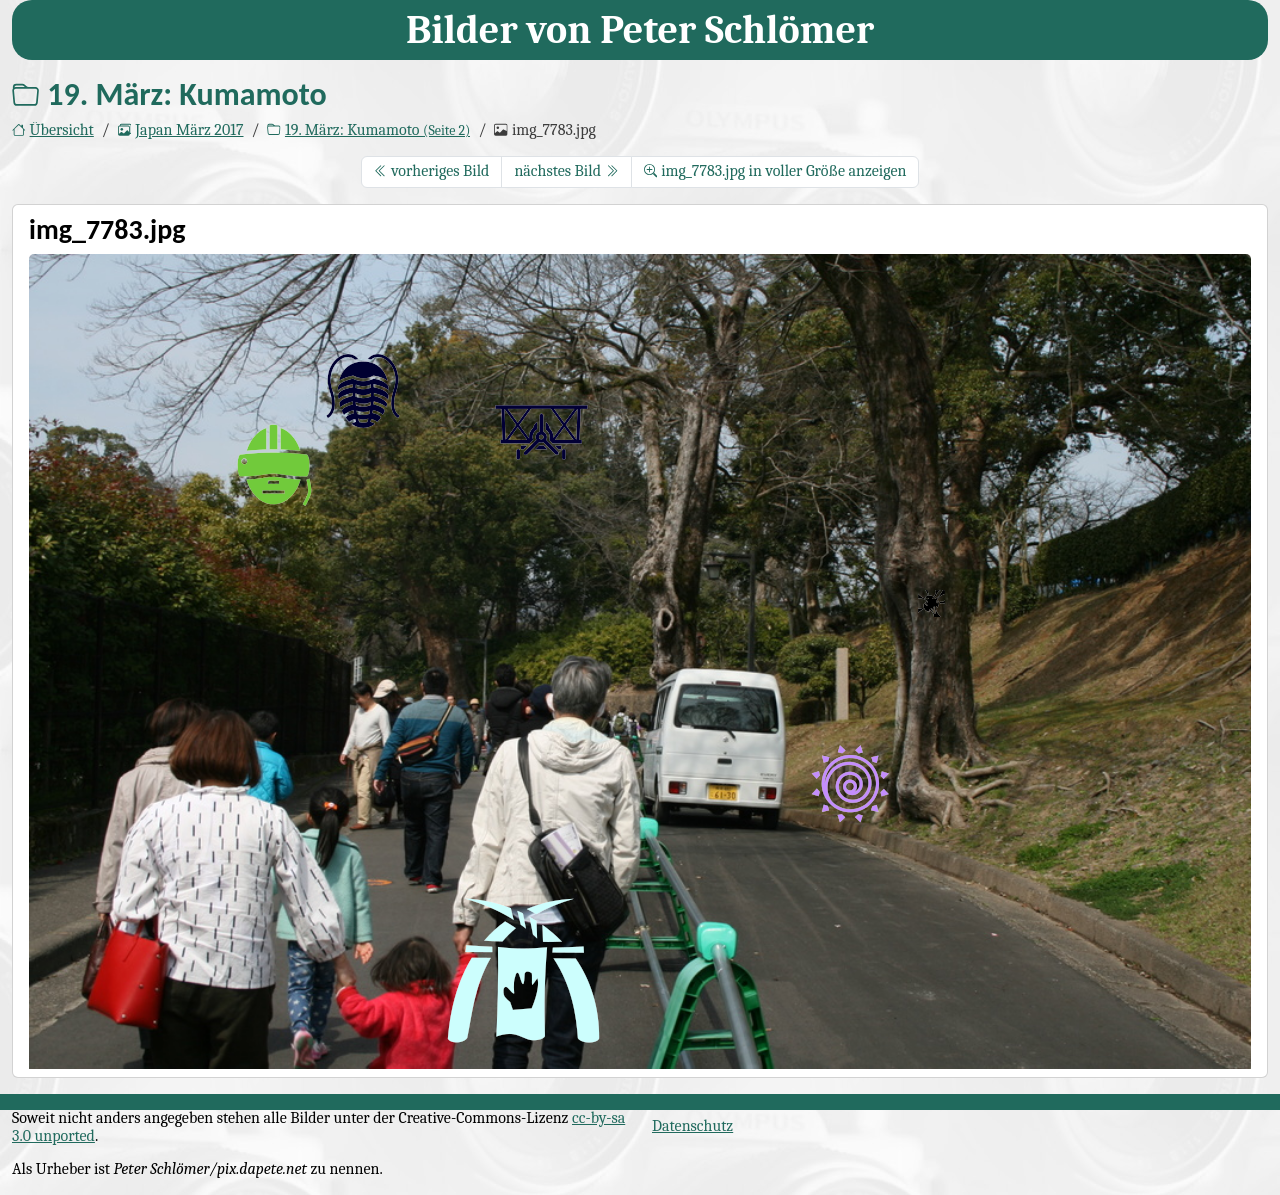 The height and width of the screenshot is (1195, 1280). Describe the element at coordinates (541, 432) in the screenshot. I see `access flight or aviation games` at that location.